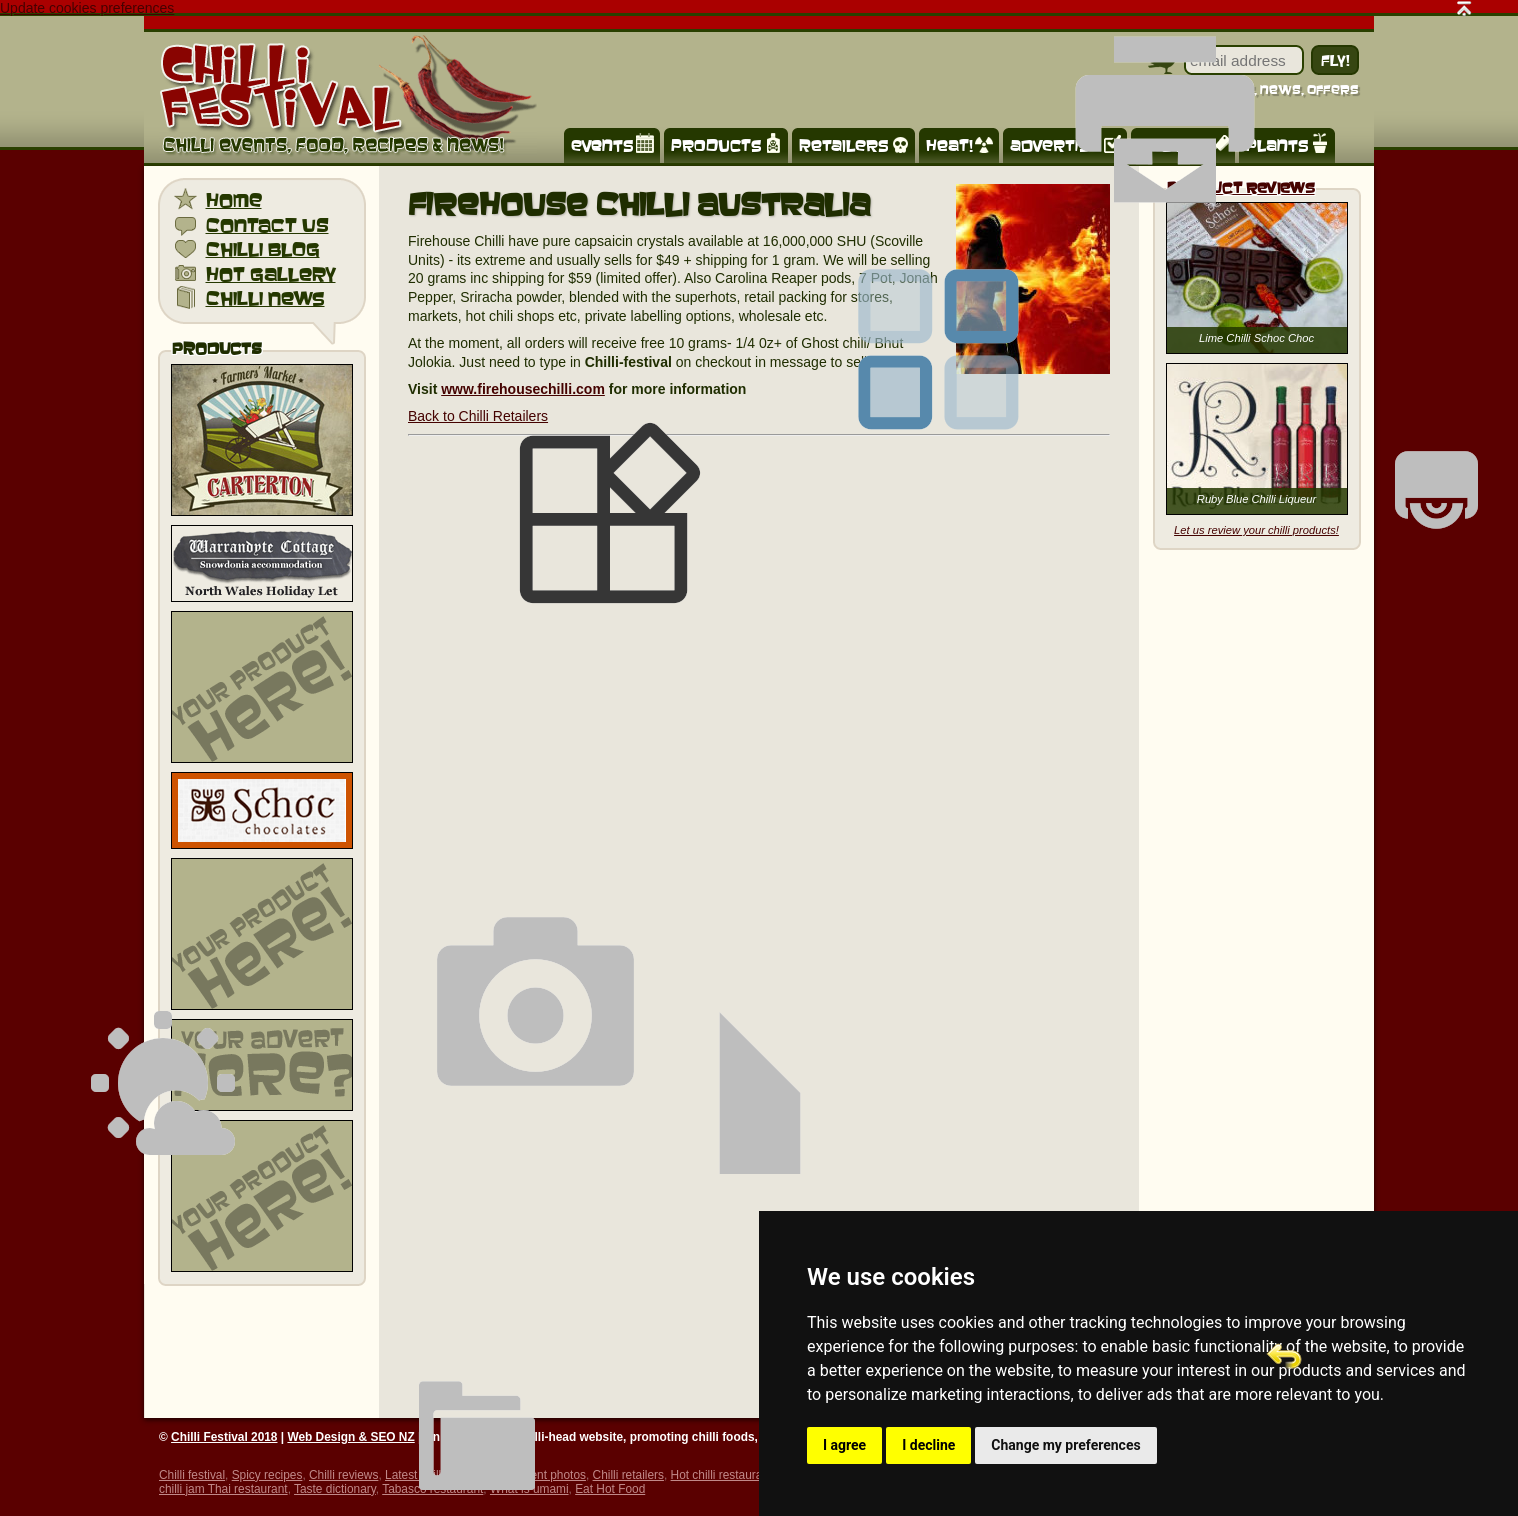  I want to click on access desktop folder, so click(477, 1432).